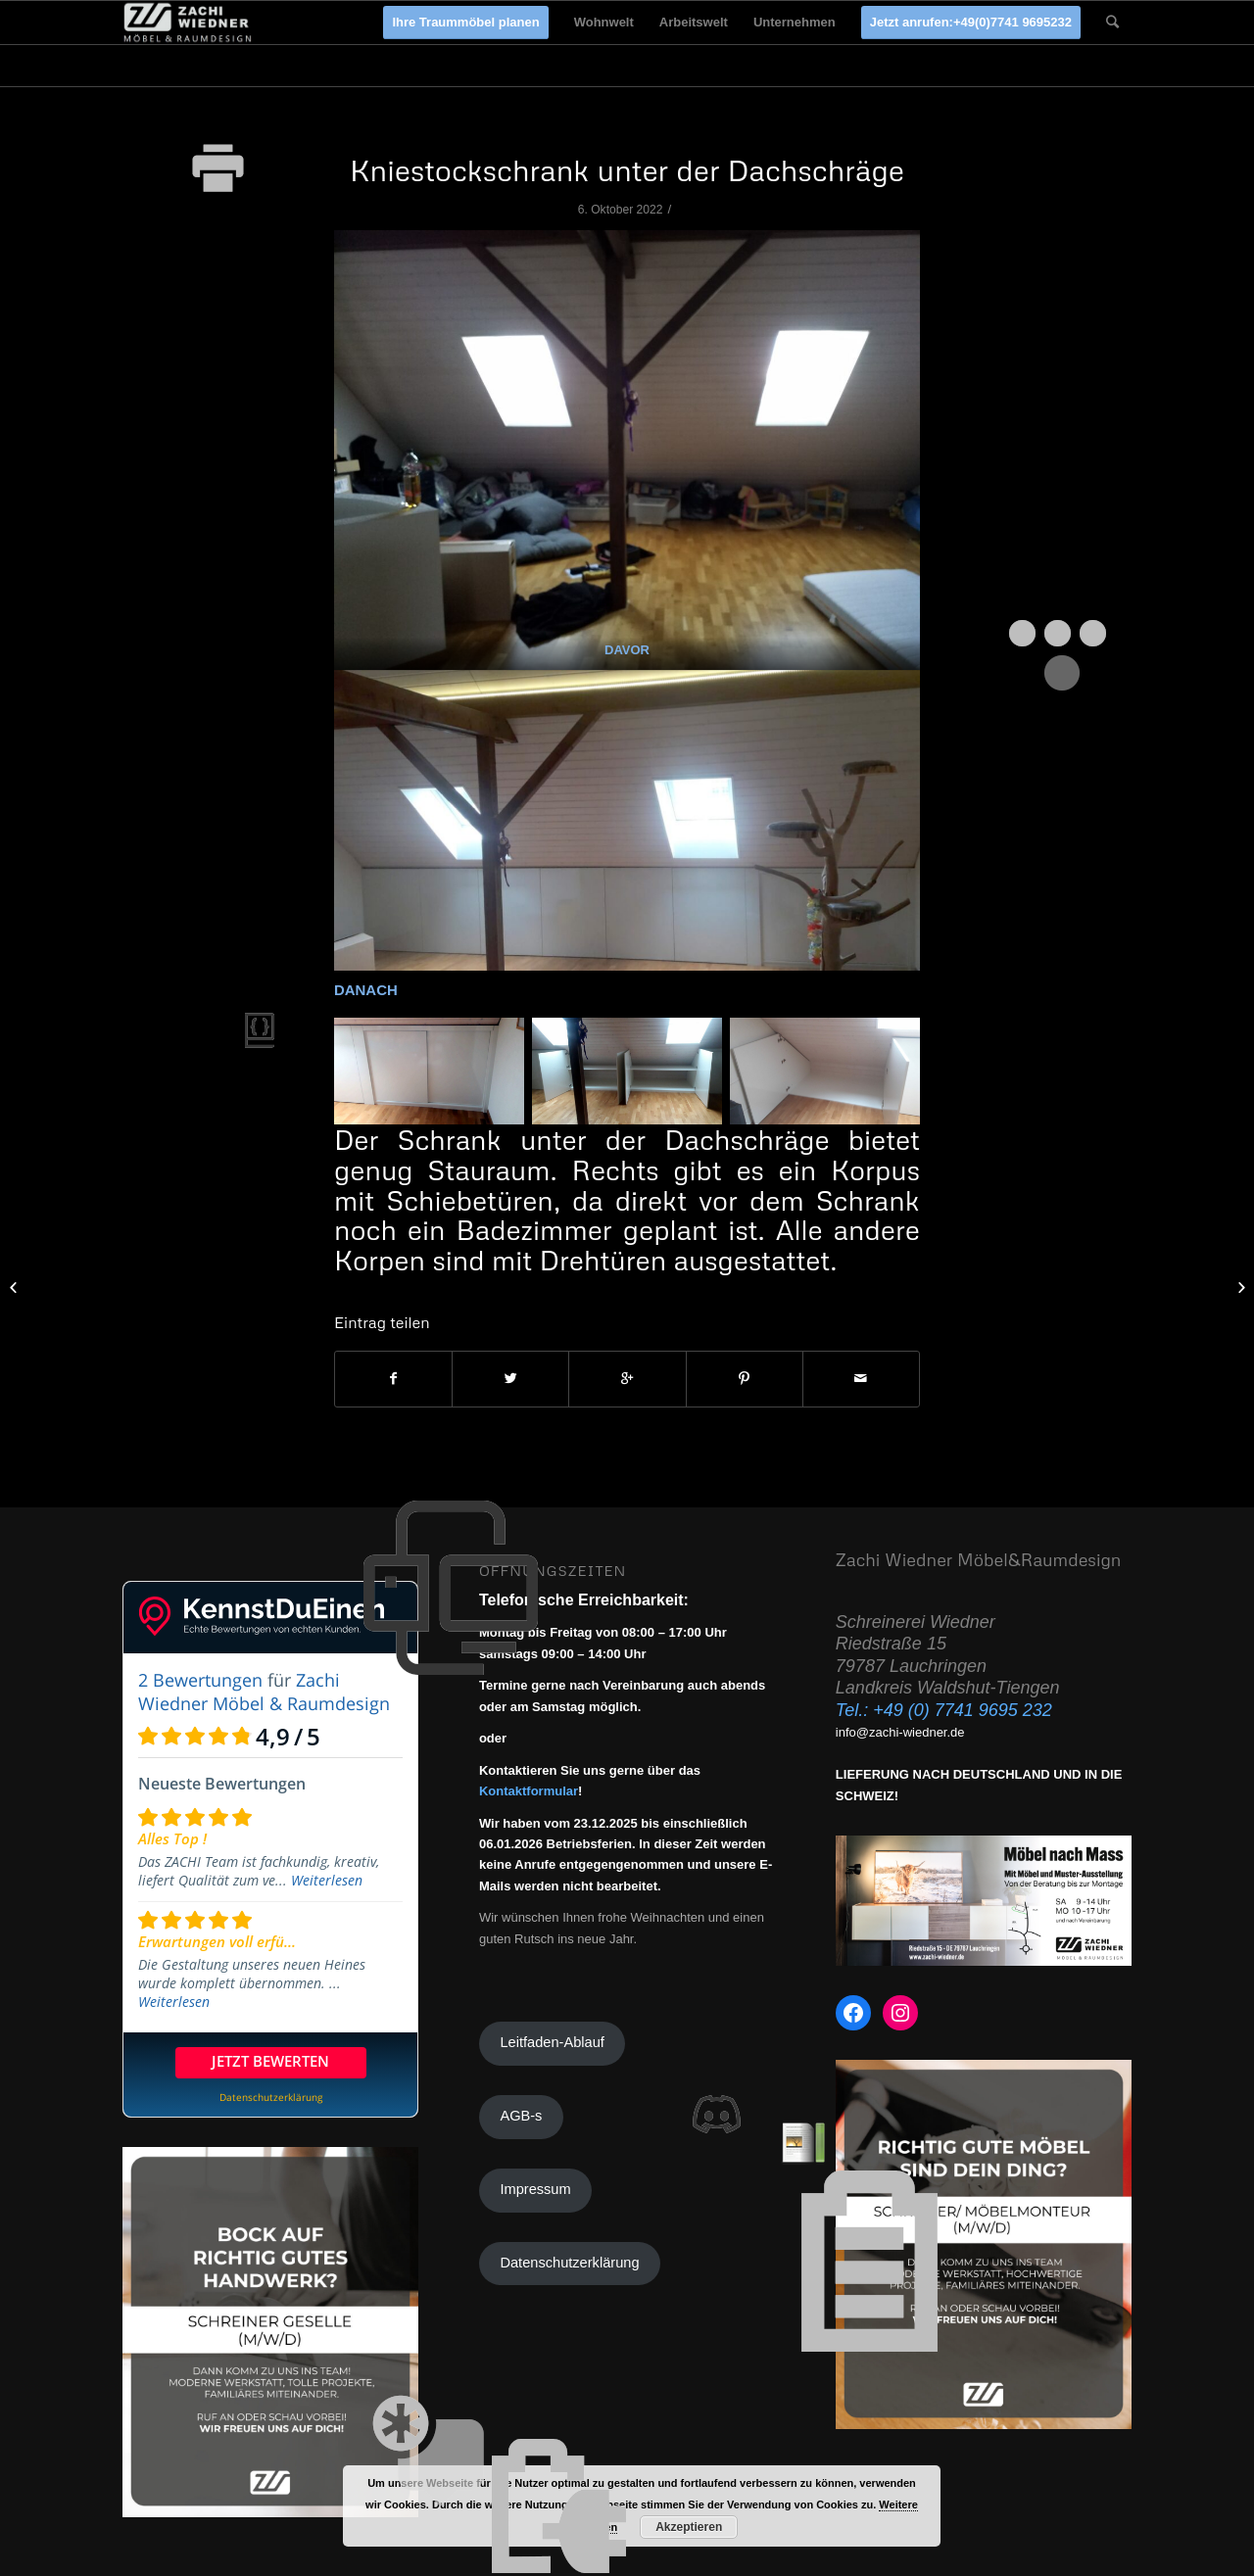  Describe the element at coordinates (451, 1588) in the screenshot. I see `manage connected devices and peripherals` at that location.